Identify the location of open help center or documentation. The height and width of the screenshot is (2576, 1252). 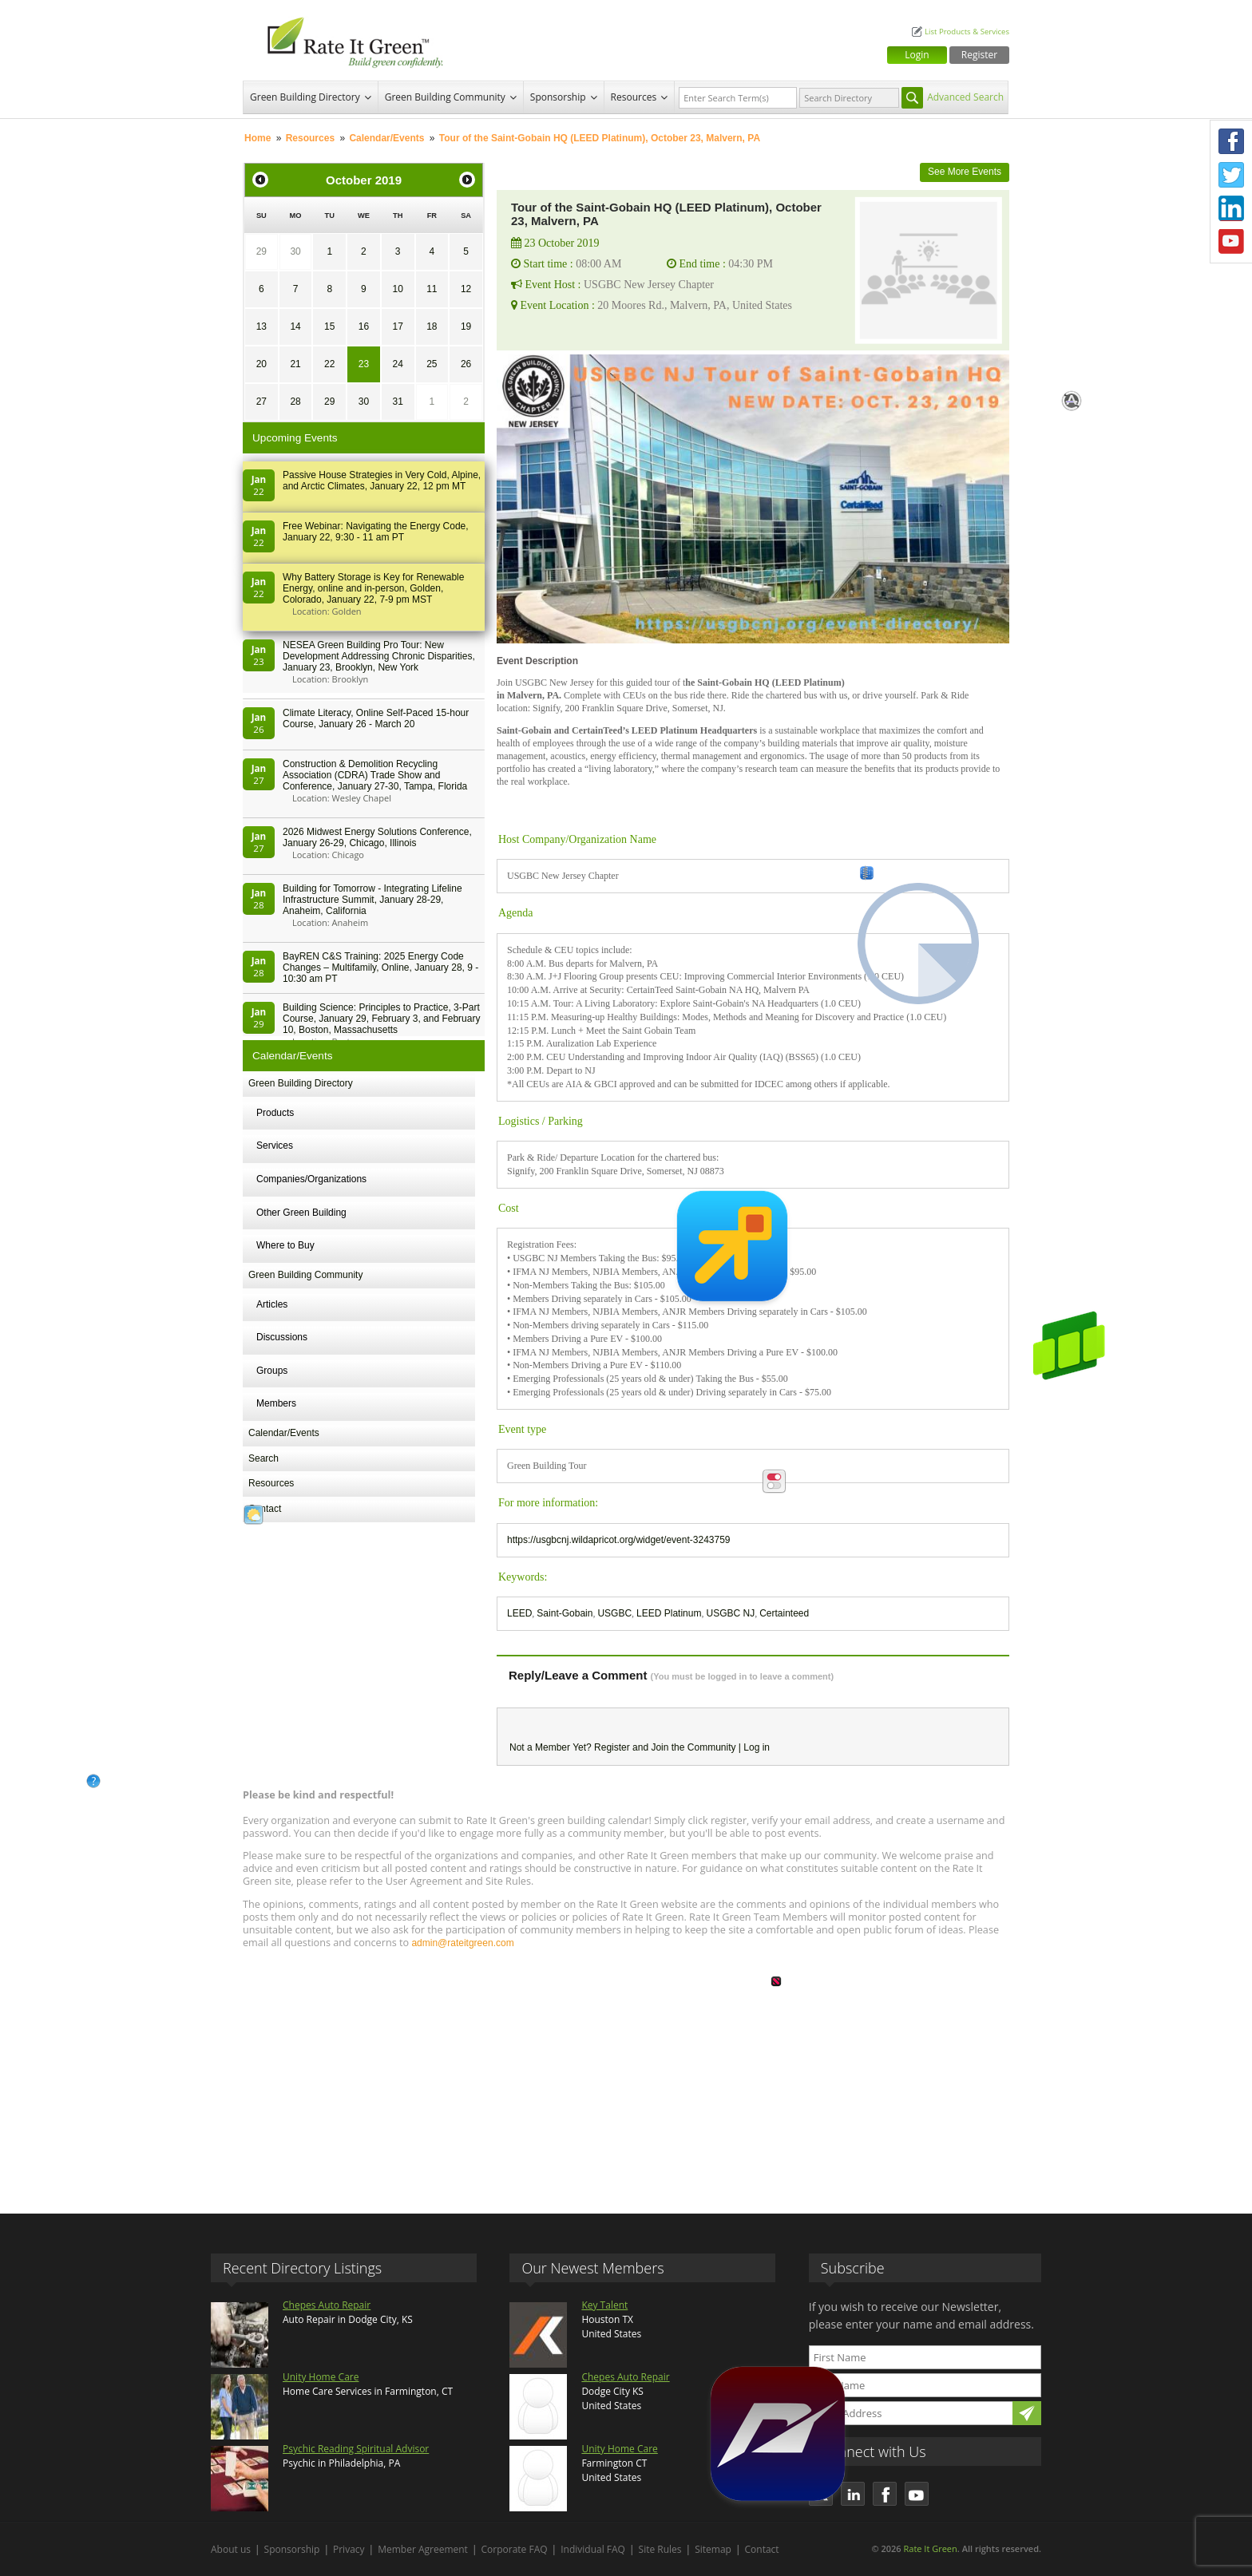
(93, 1781).